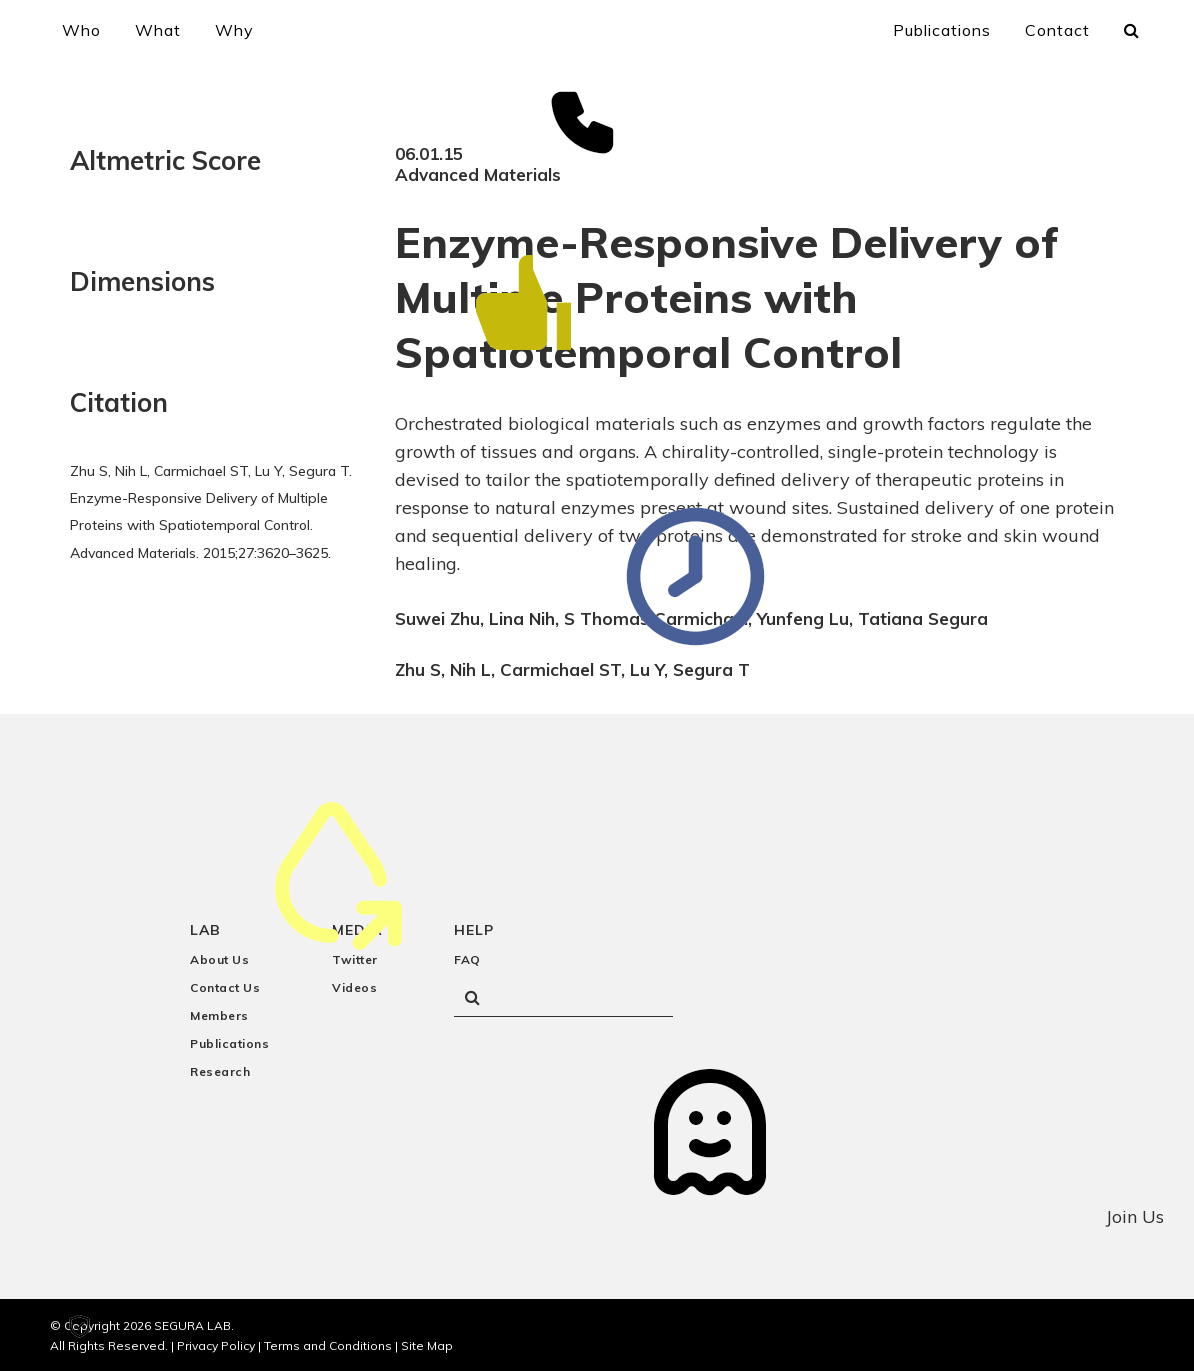  What do you see at coordinates (79, 1326) in the screenshot?
I see `indicates verified security or protection status` at bounding box center [79, 1326].